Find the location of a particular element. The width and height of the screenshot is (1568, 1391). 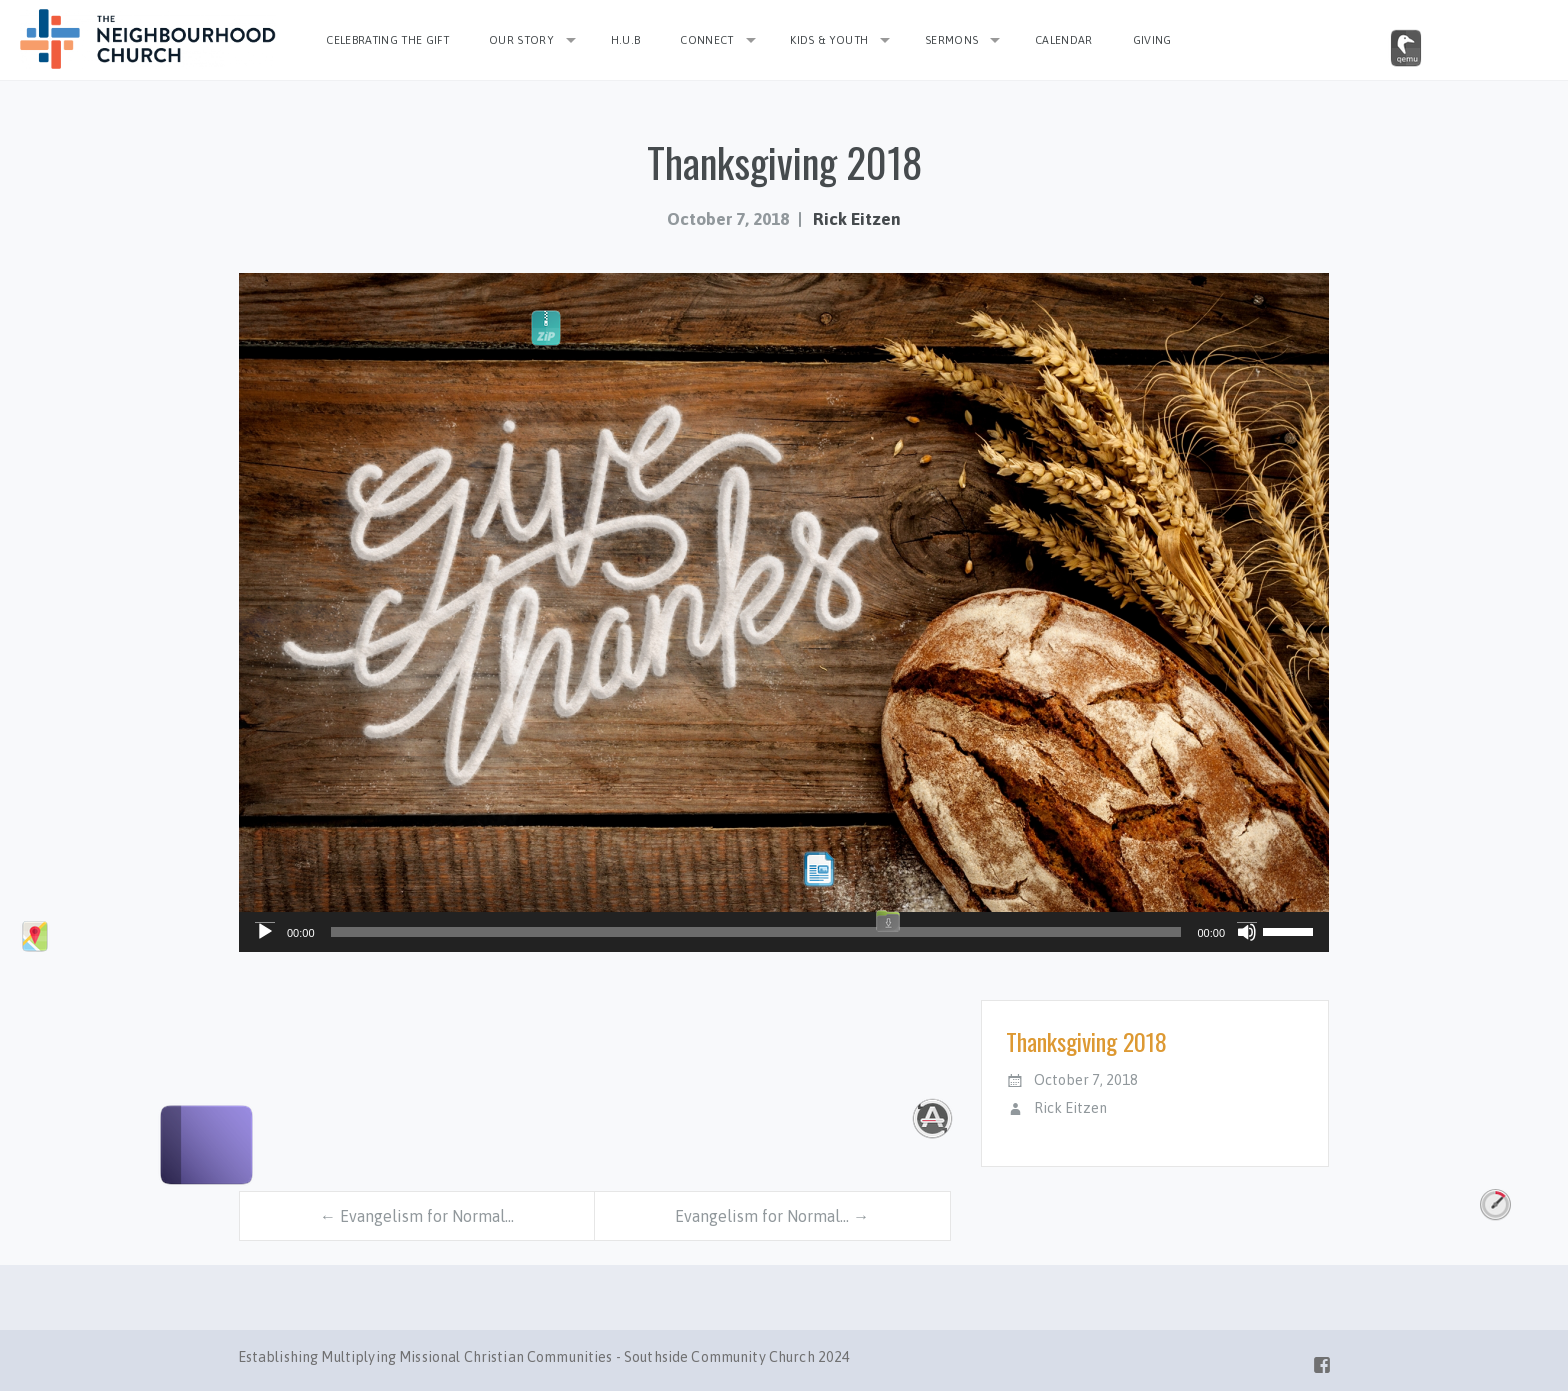

open your downloads folder is located at coordinates (888, 921).